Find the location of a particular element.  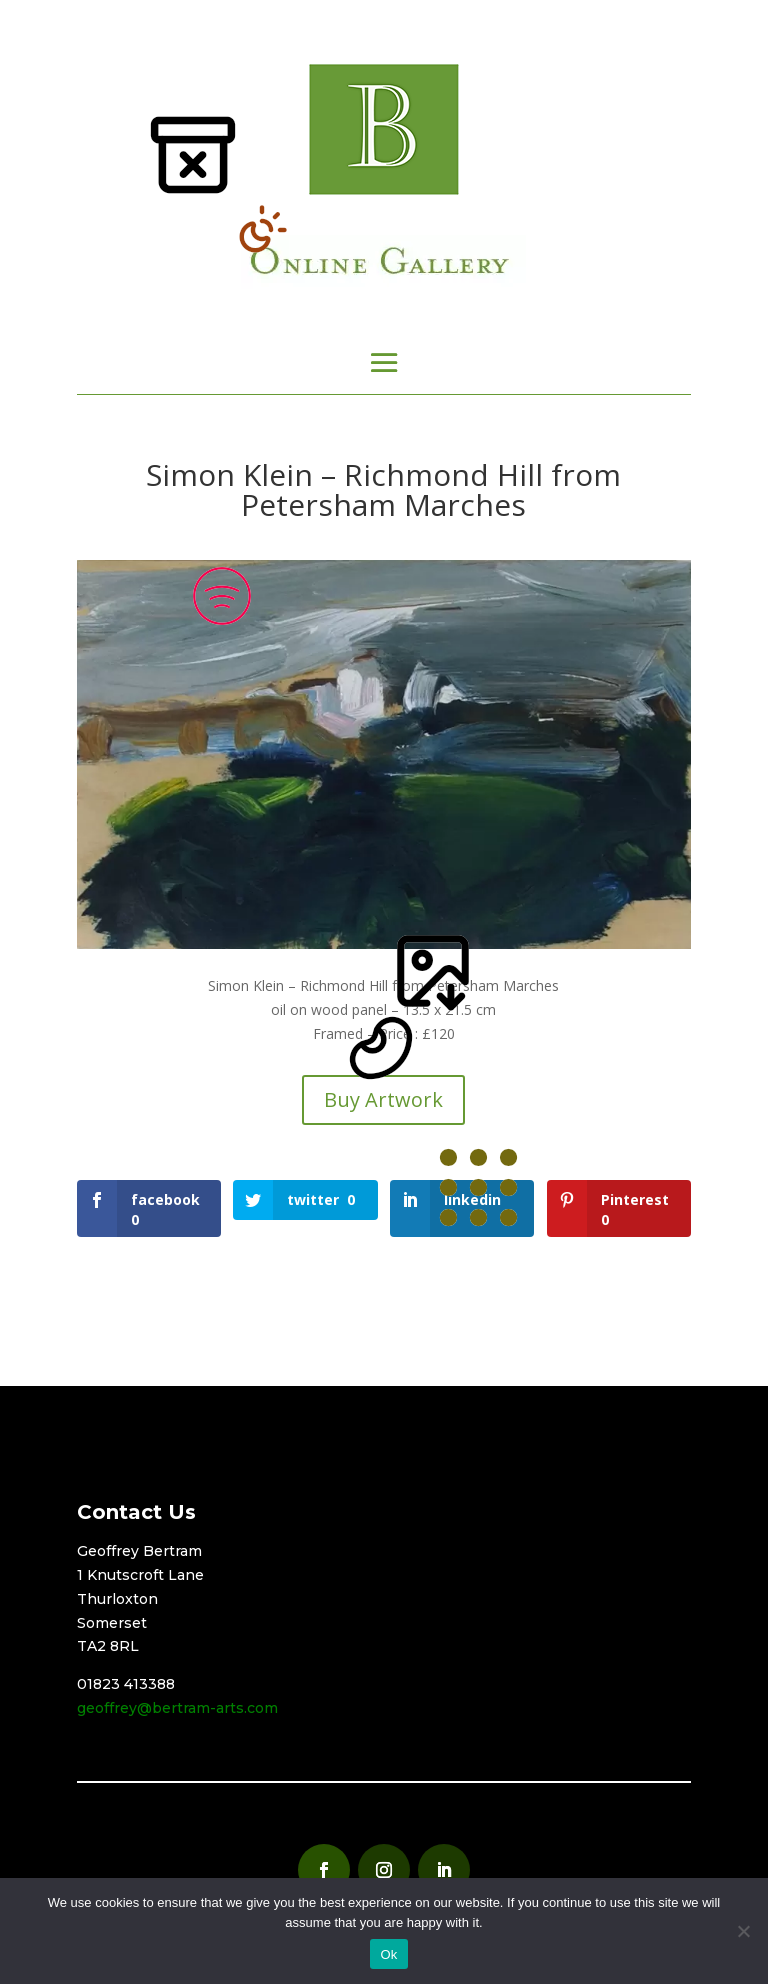

toggle between light and dark mode is located at coordinates (262, 230).